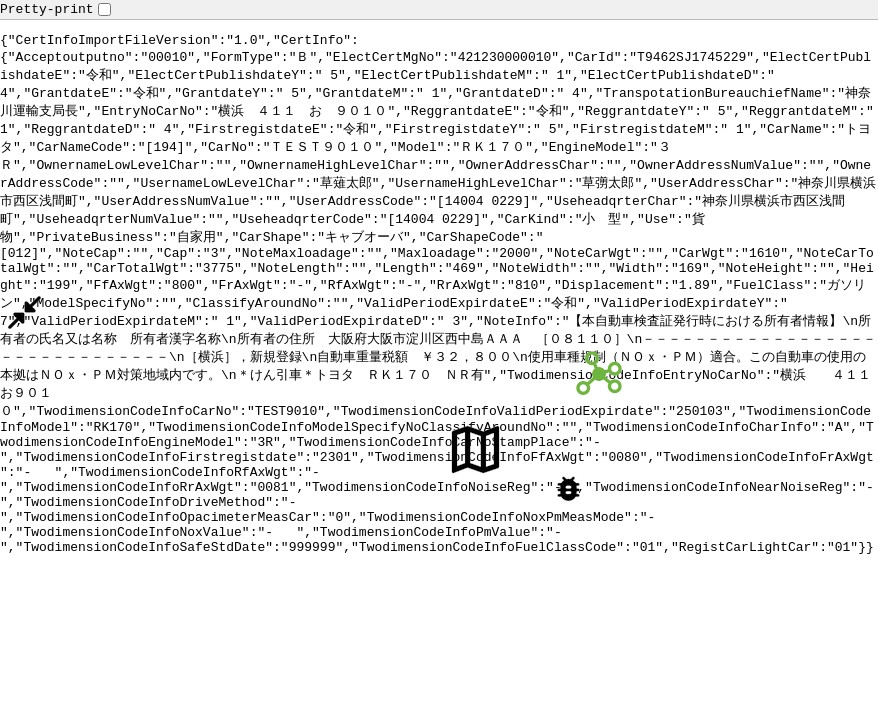  Describe the element at coordinates (568, 488) in the screenshot. I see `report a bug or issue` at that location.